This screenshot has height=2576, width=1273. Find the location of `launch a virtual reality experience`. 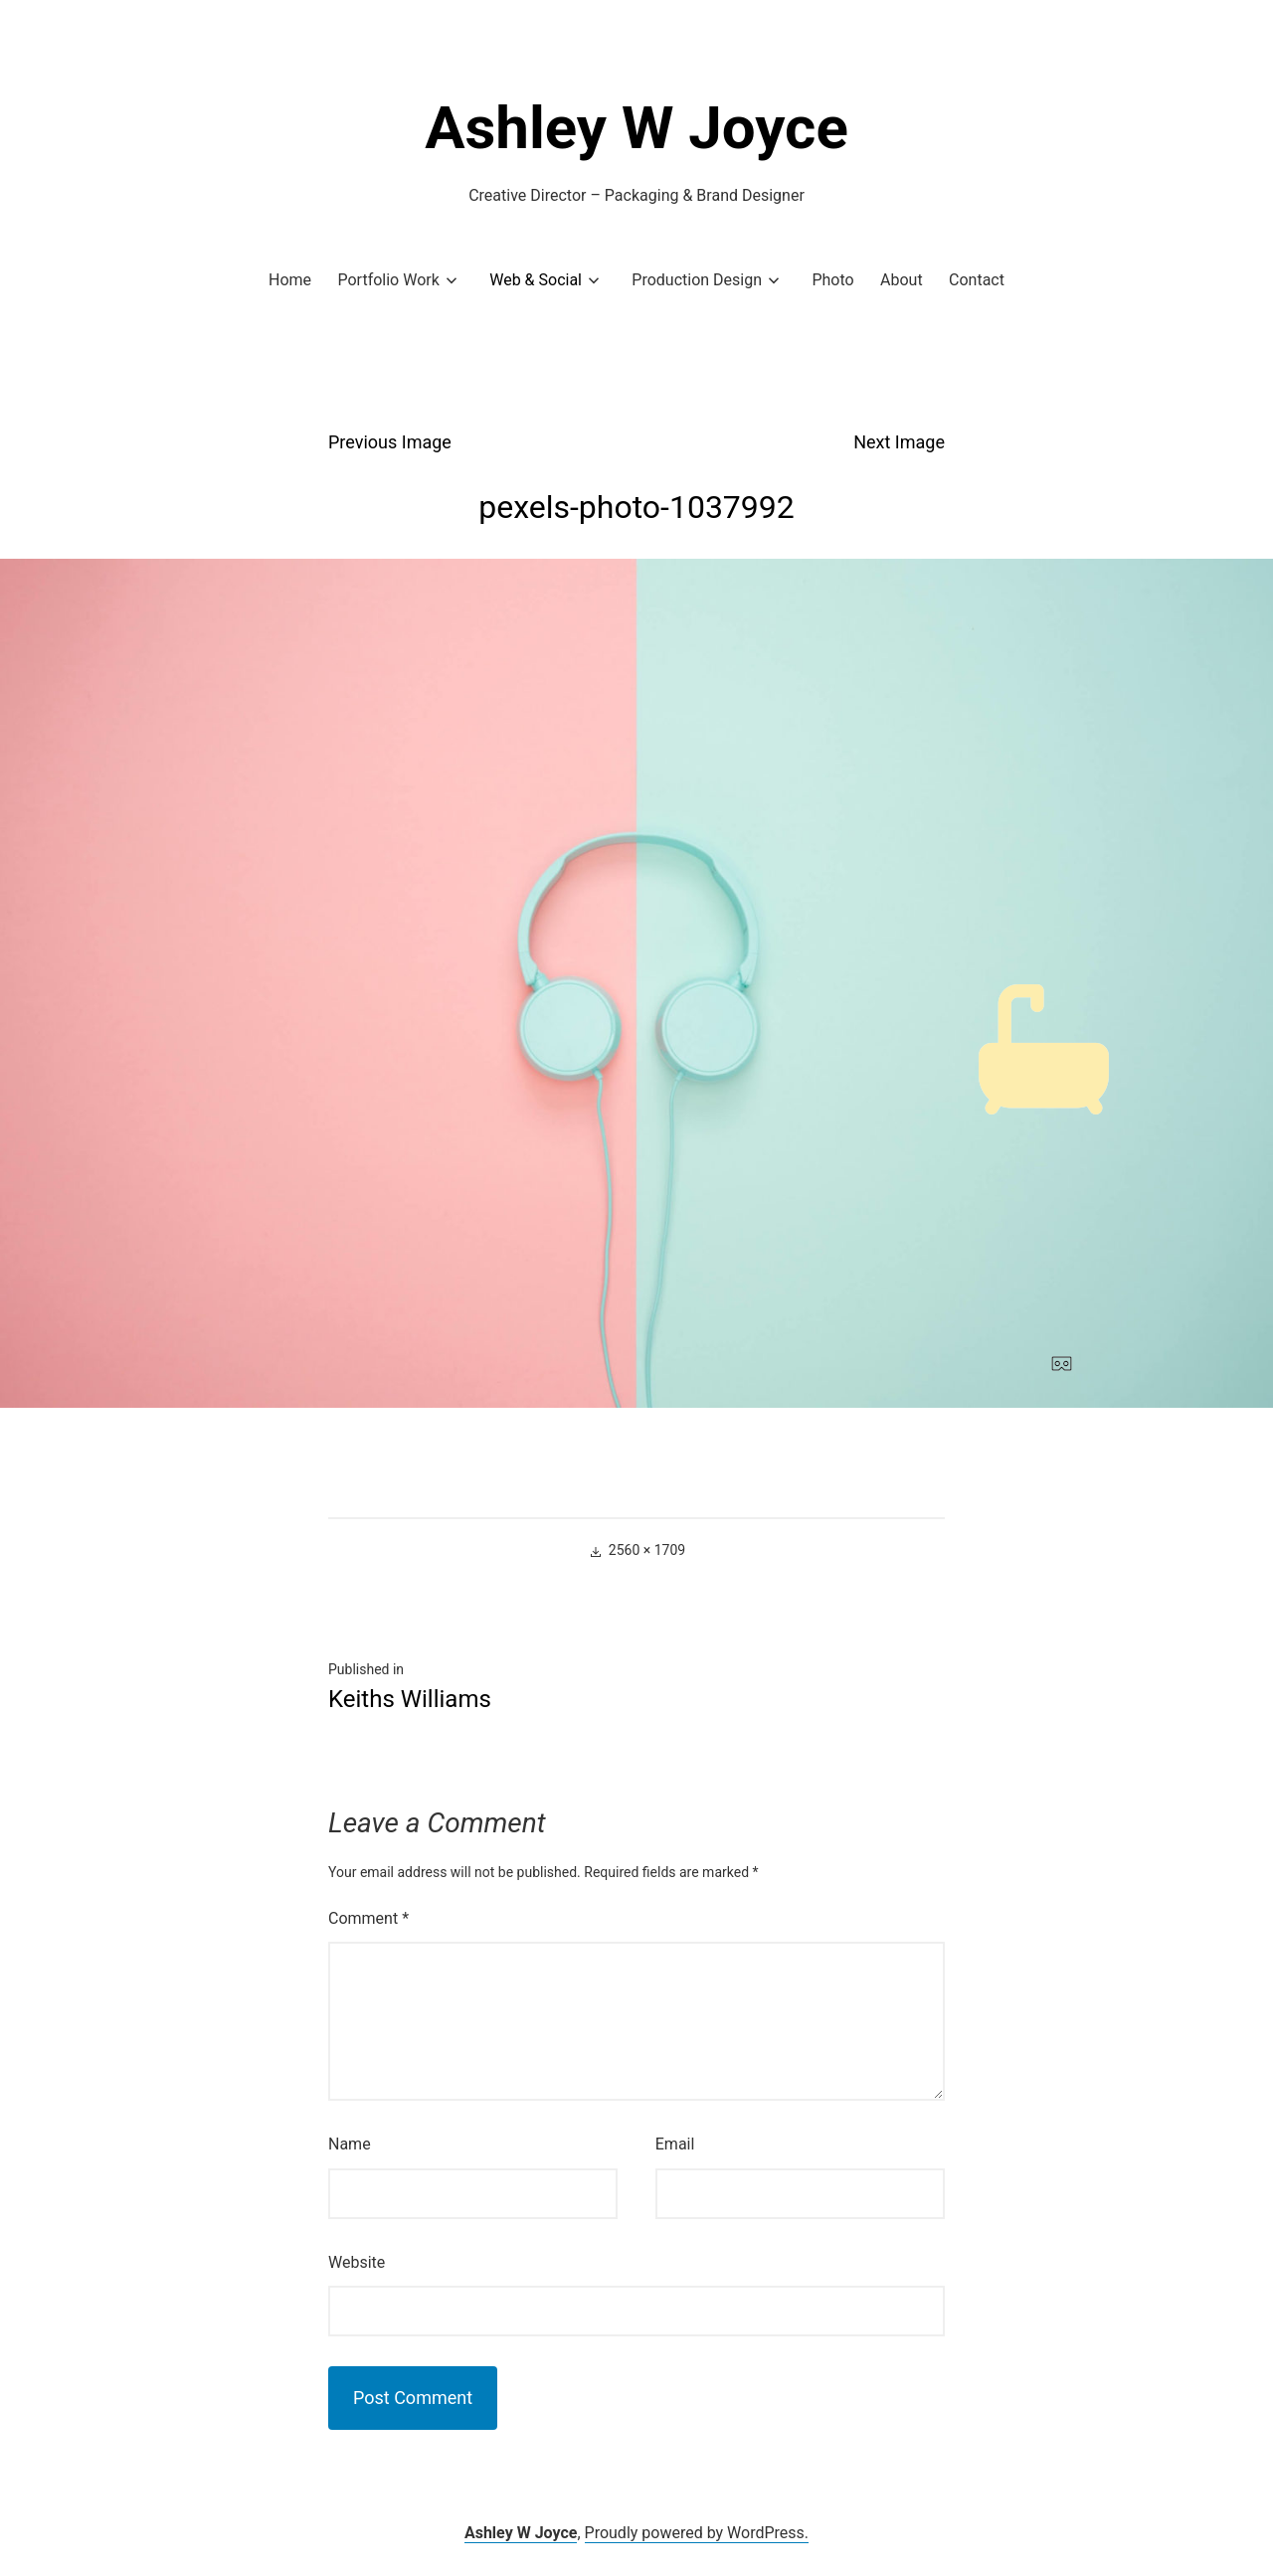

launch a virtual reality experience is located at coordinates (1061, 1363).